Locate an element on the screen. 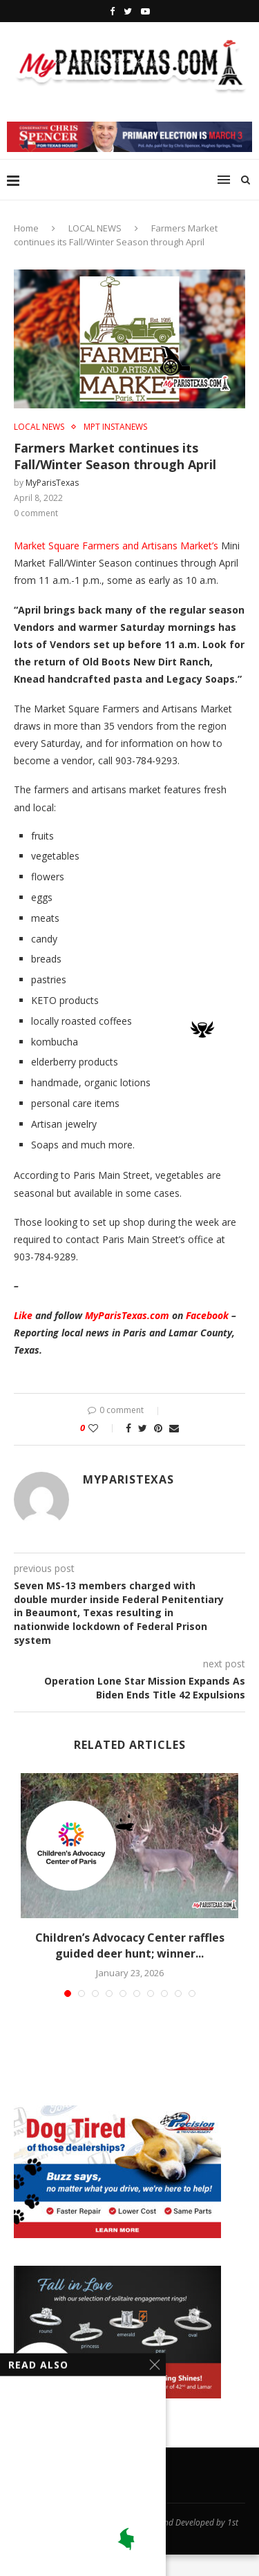  select colombia as your country or region is located at coordinates (126, 2539).